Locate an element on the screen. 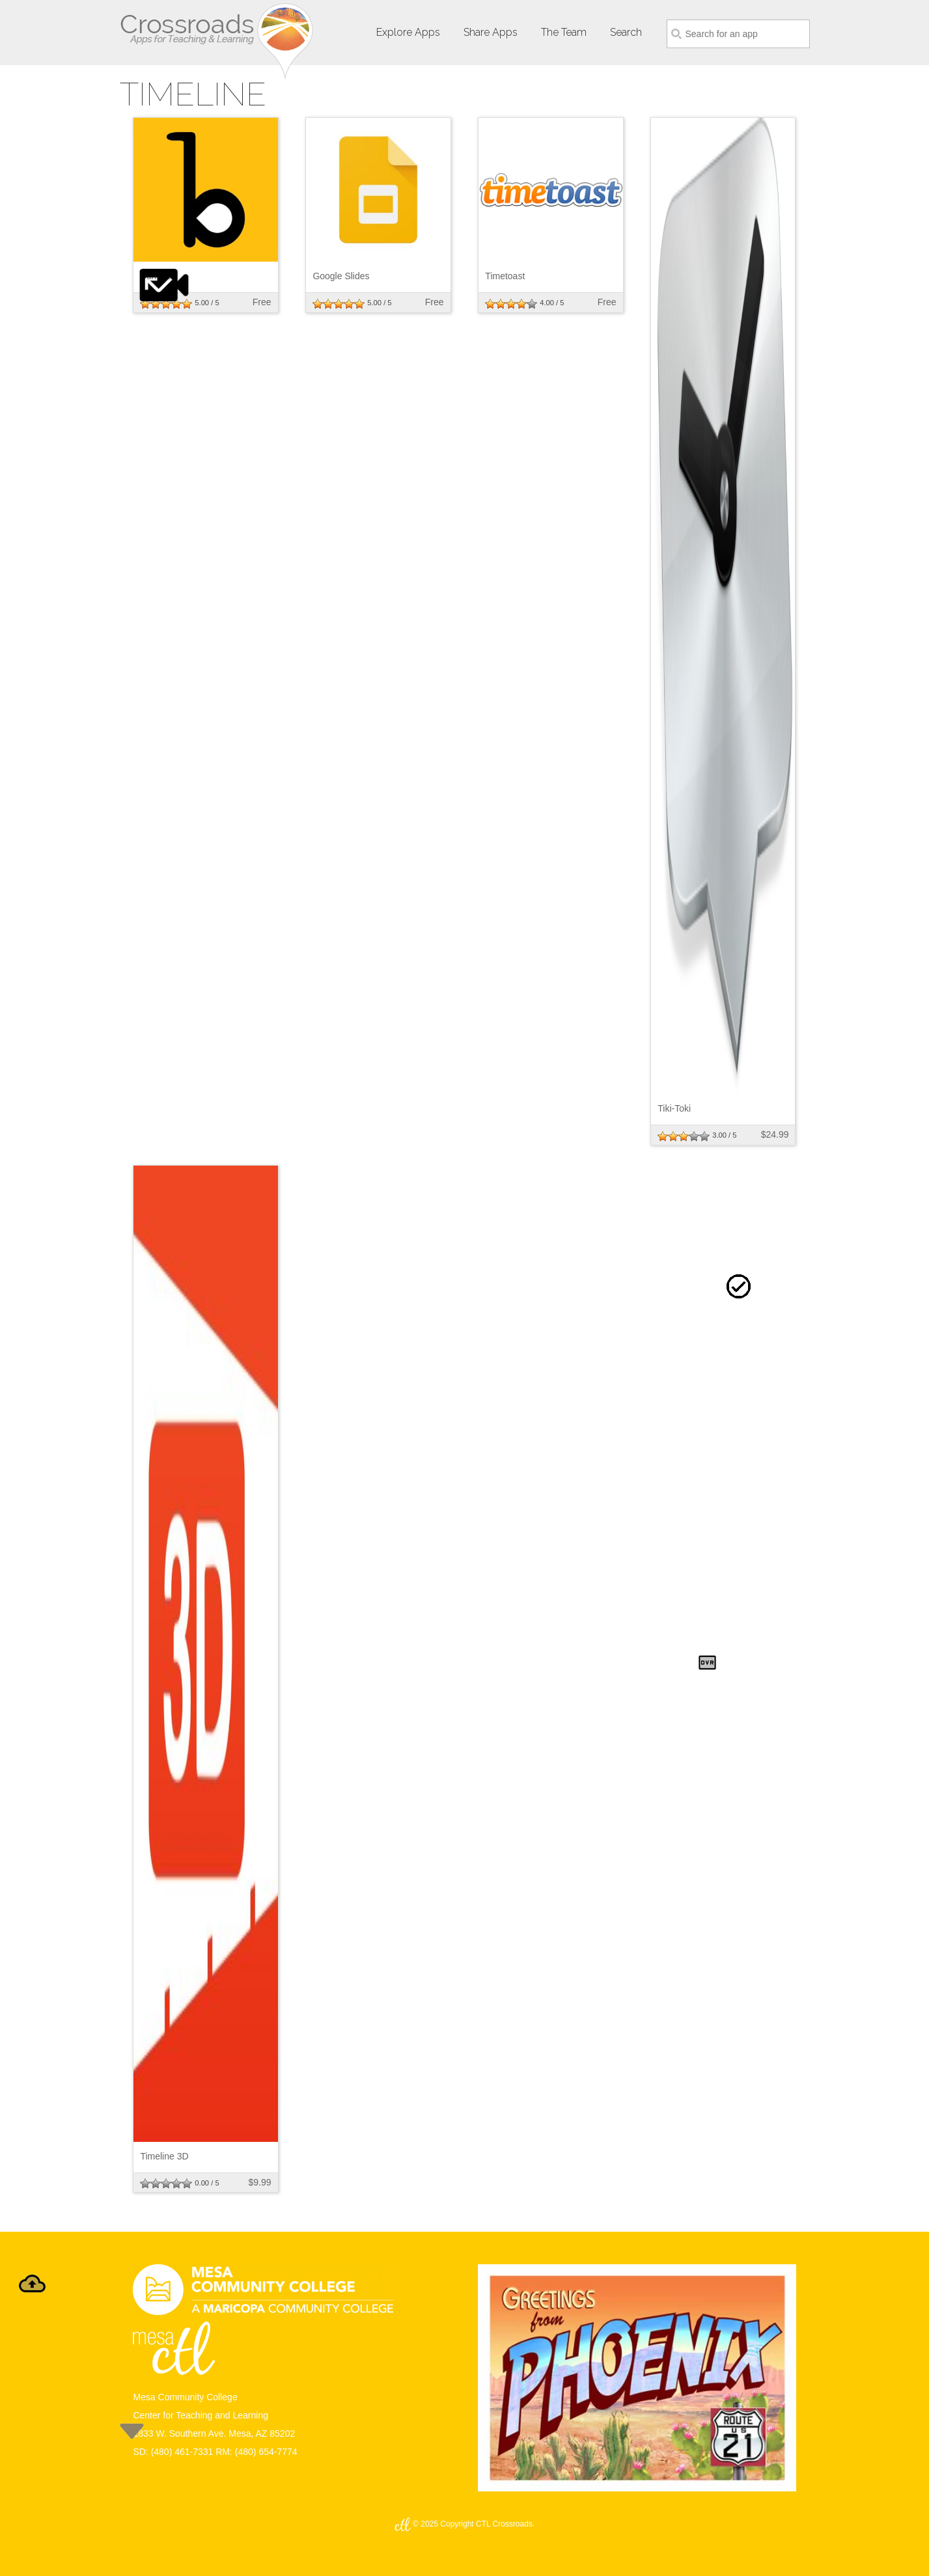 Image resolution: width=929 pixels, height=2576 pixels. access DVR recordings is located at coordinates (707, 1662).